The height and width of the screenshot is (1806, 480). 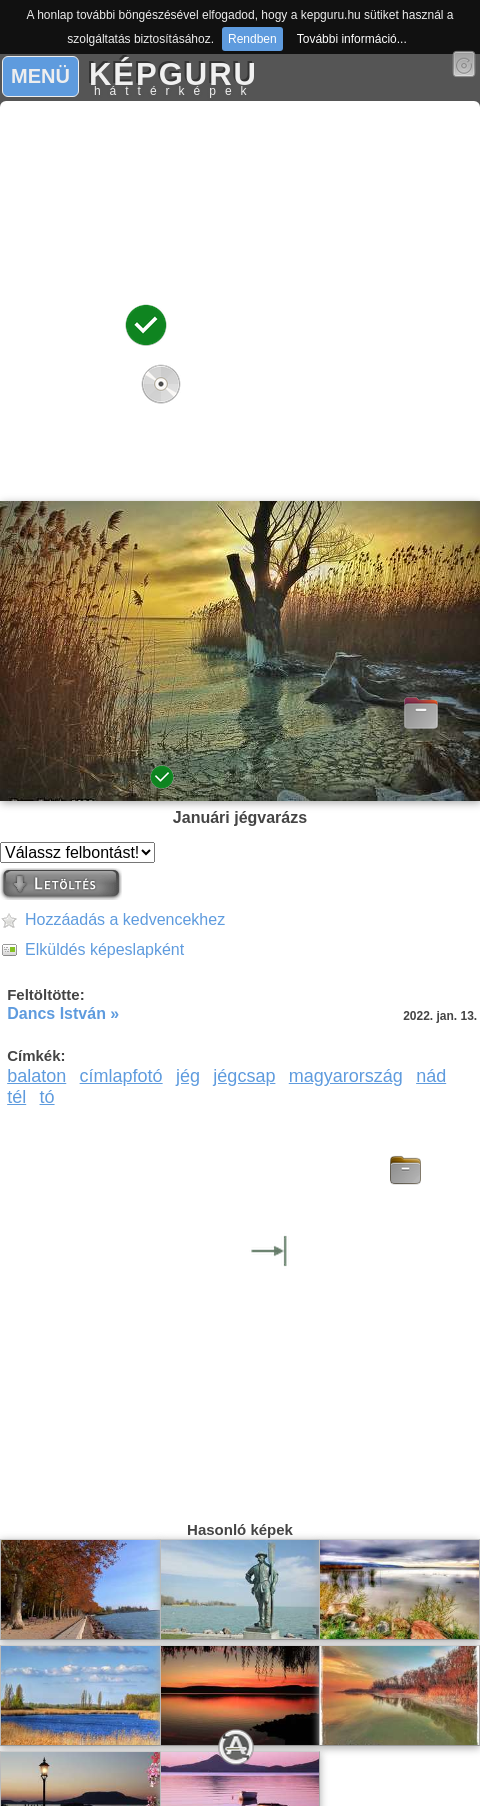 What do you see at coordinates (162, 777) in the screenshot?
I see `dropbox file sync complete` at bounding box center [162, 777].